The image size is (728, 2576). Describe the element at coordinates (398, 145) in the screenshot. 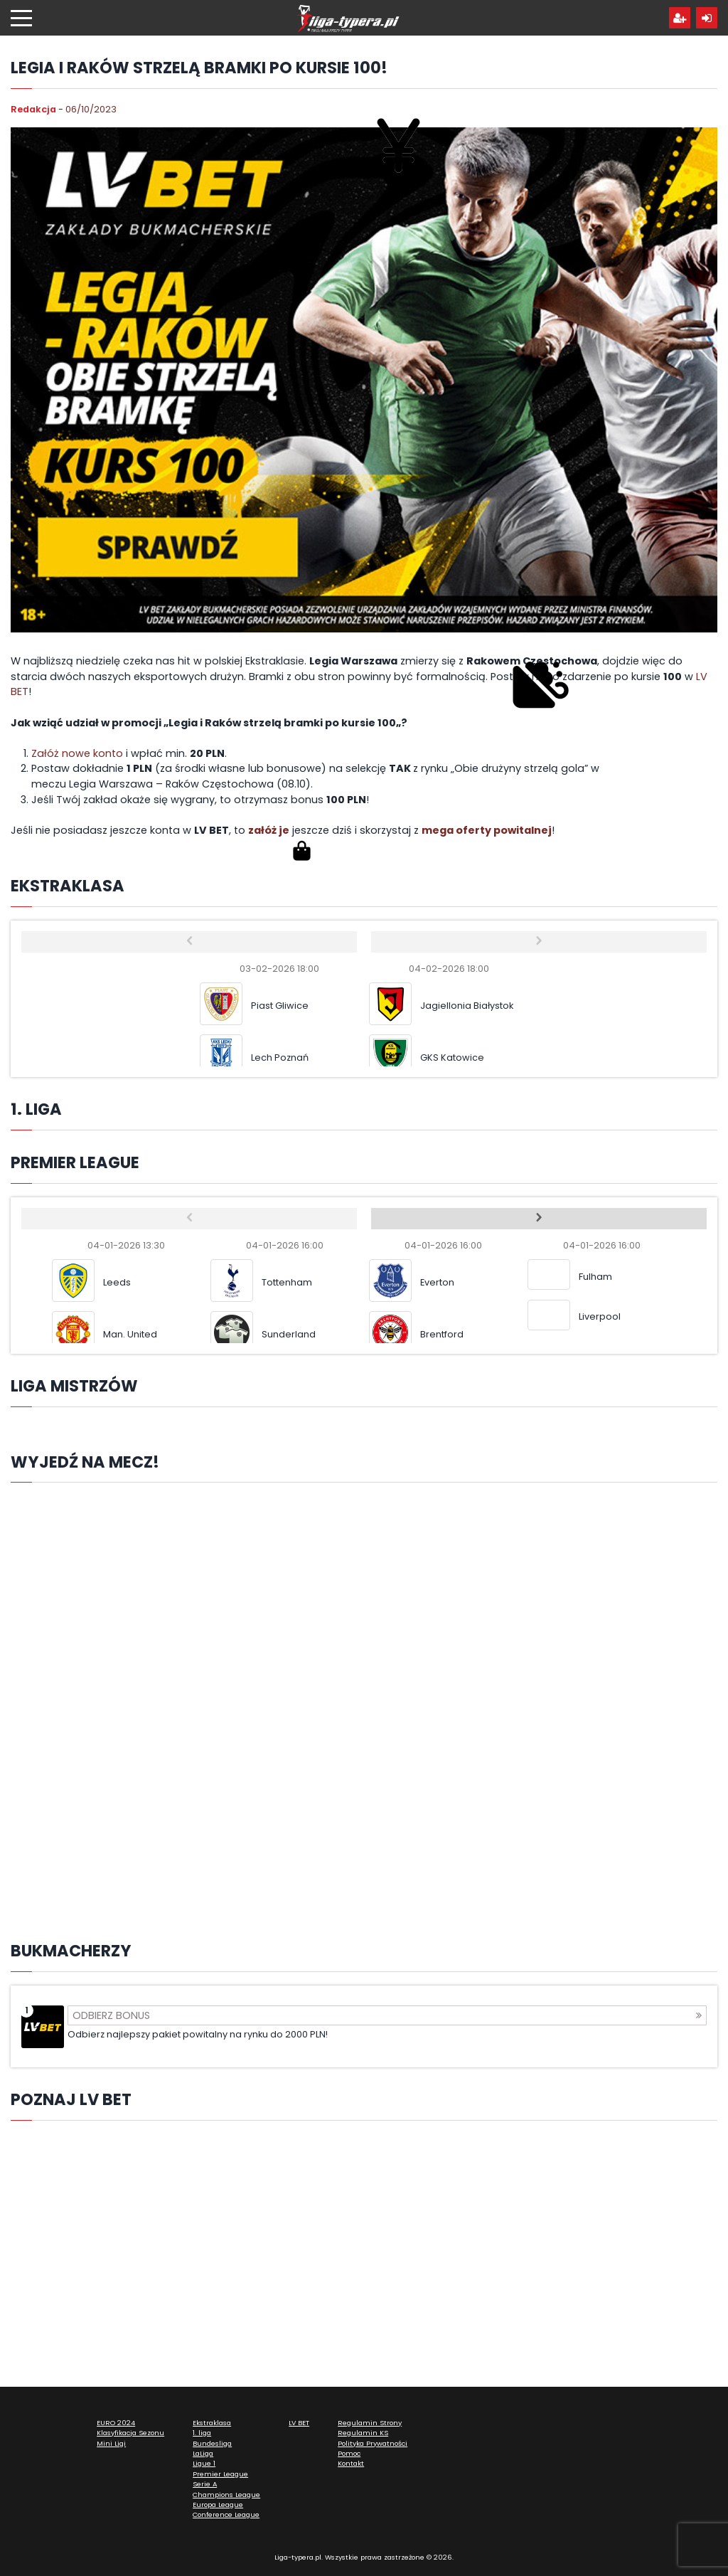

I see `indicates price or payment in Chinese yuan (renminbi)` at that location.